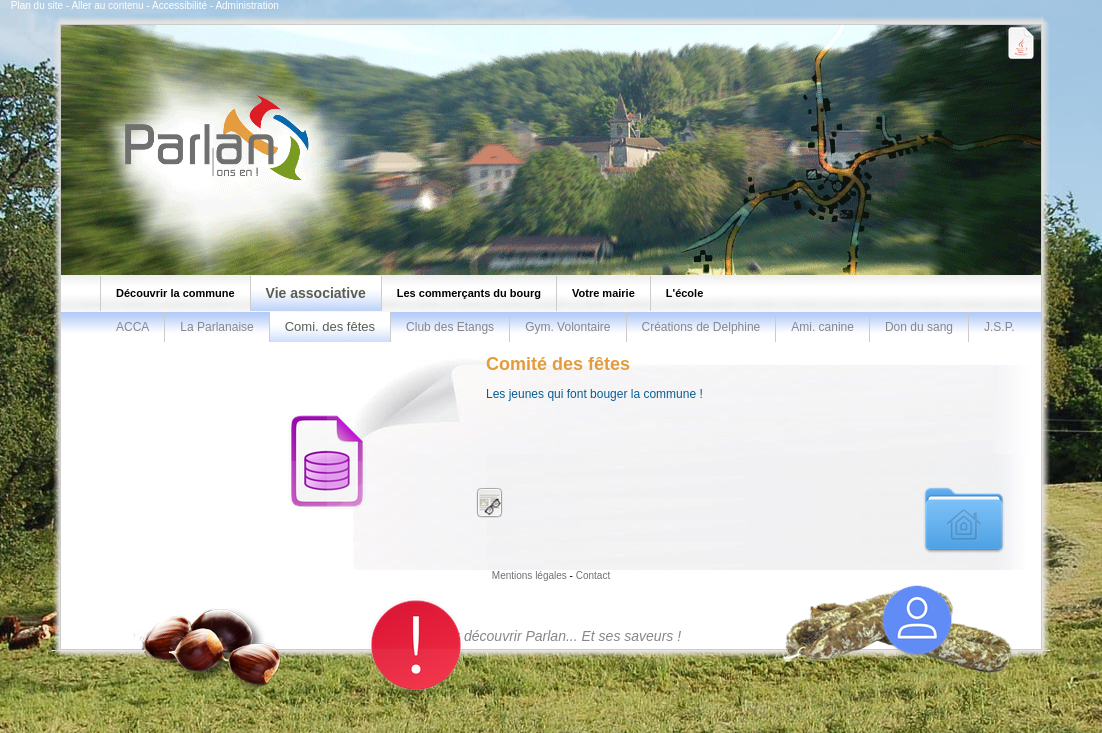 The height and width of the screenshot is (733, 1102). Describe the element at coordinates (416, 645) in the screenshot. I see `indicates a warning or important alert message` at that location.